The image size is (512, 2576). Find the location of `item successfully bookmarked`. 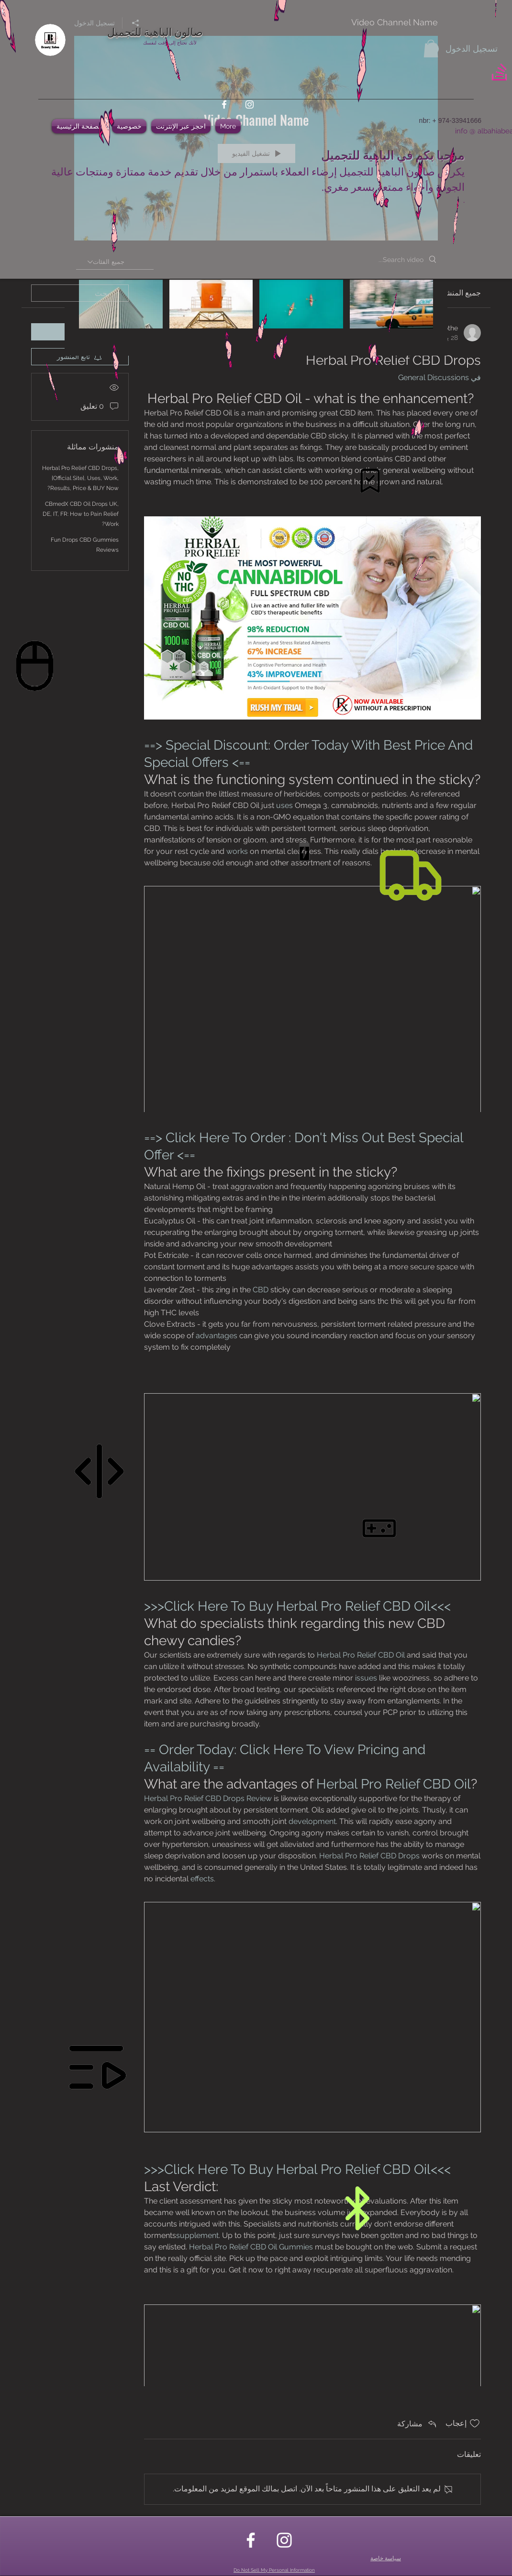

item successfully bookmarked is located at coordinates (370, 480).